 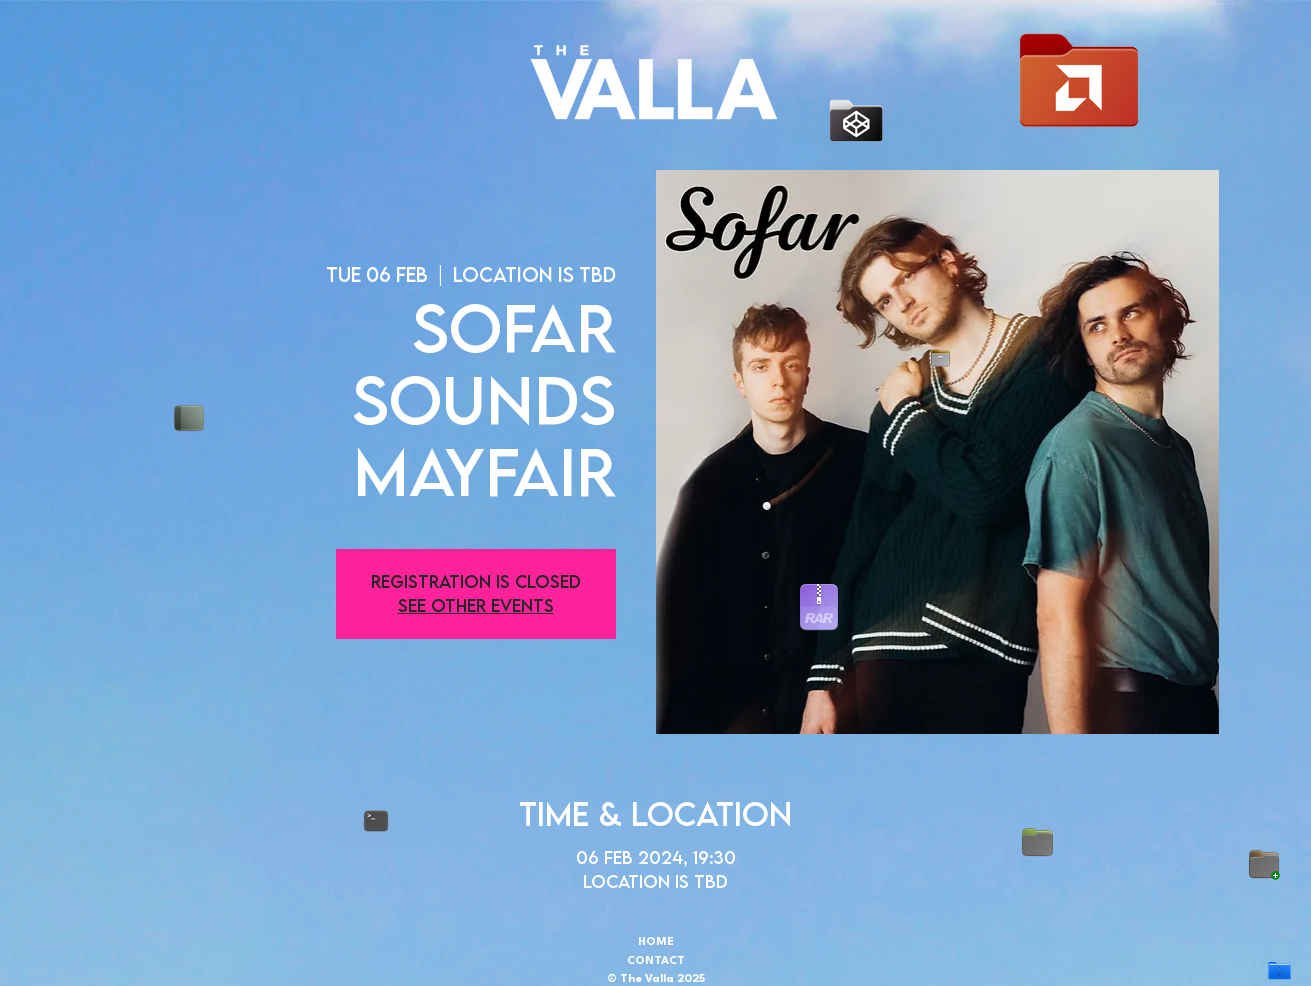 What do you see at coordinates (1264, 864) in the screenshot?
I see `create a new folder` at bounding box center [1264, 864].